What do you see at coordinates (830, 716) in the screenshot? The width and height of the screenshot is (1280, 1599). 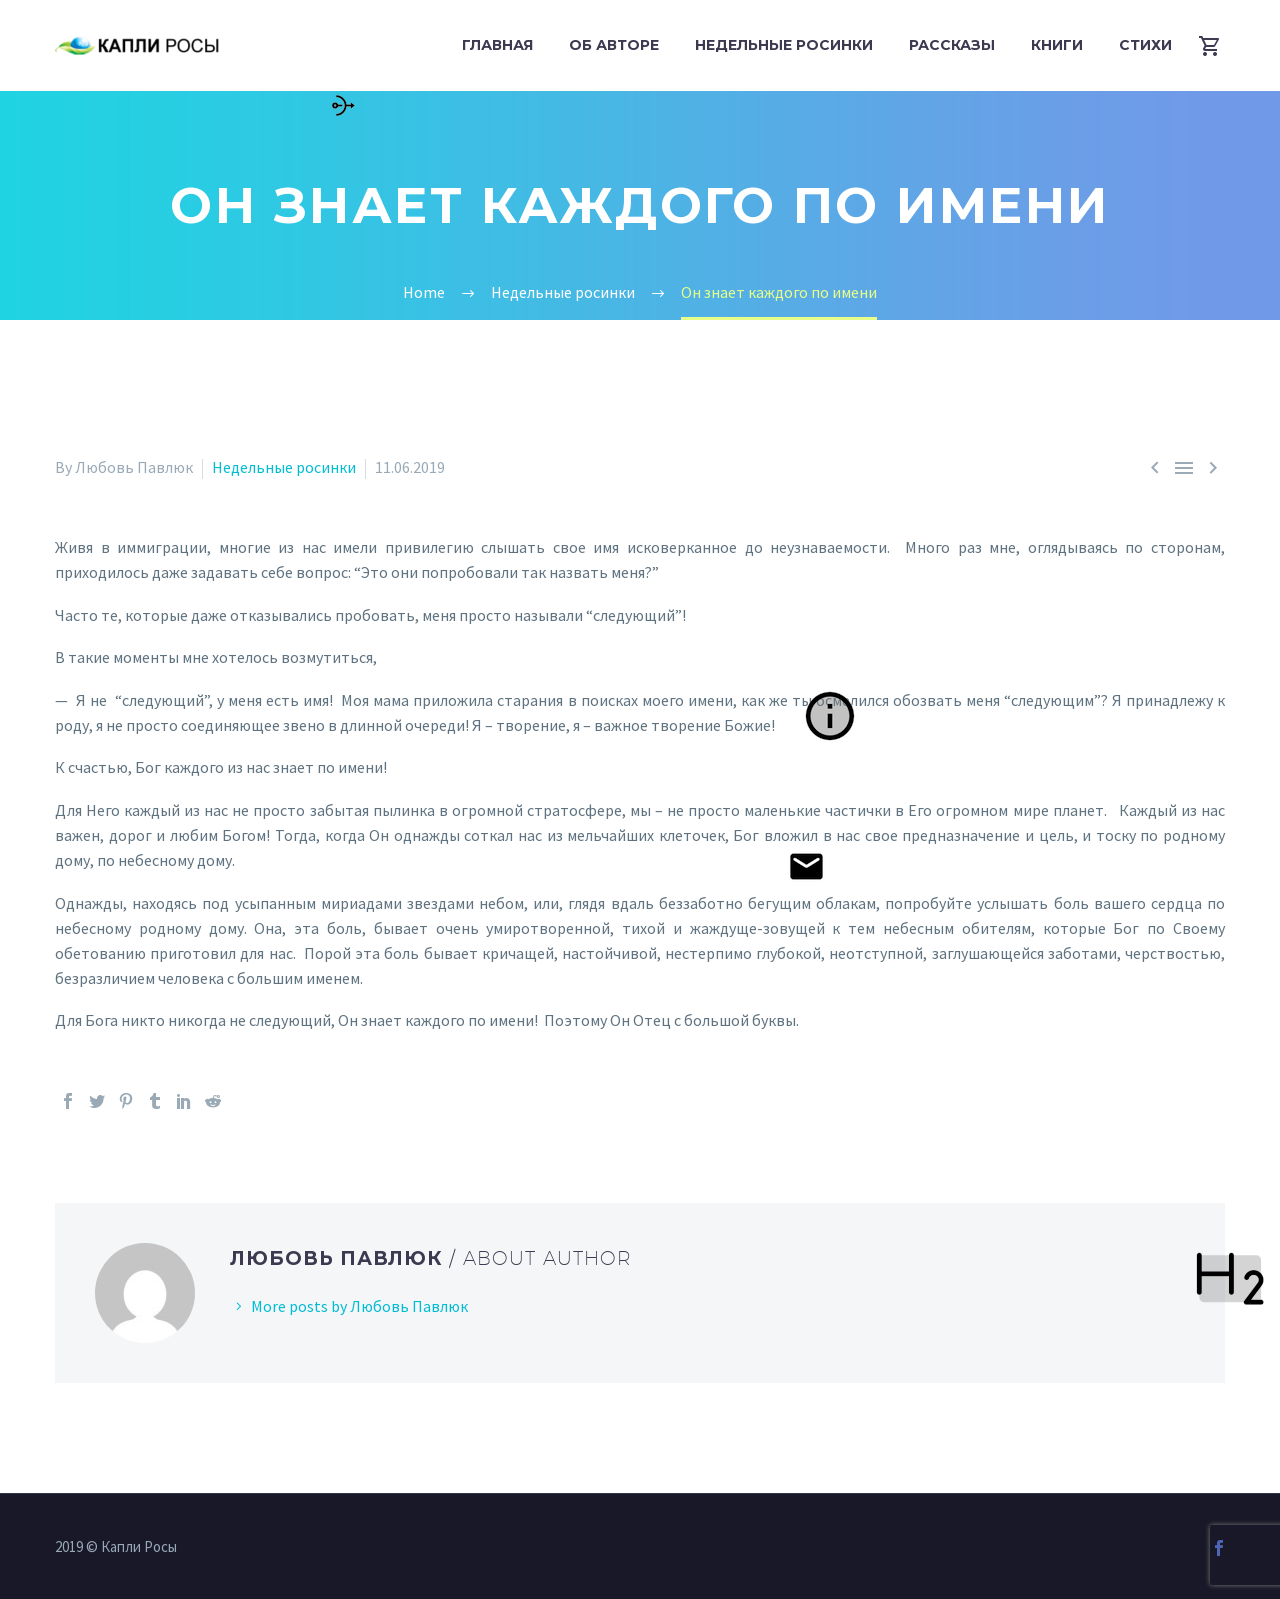 I see `view more information about this item` at bounding box center [830, 716].